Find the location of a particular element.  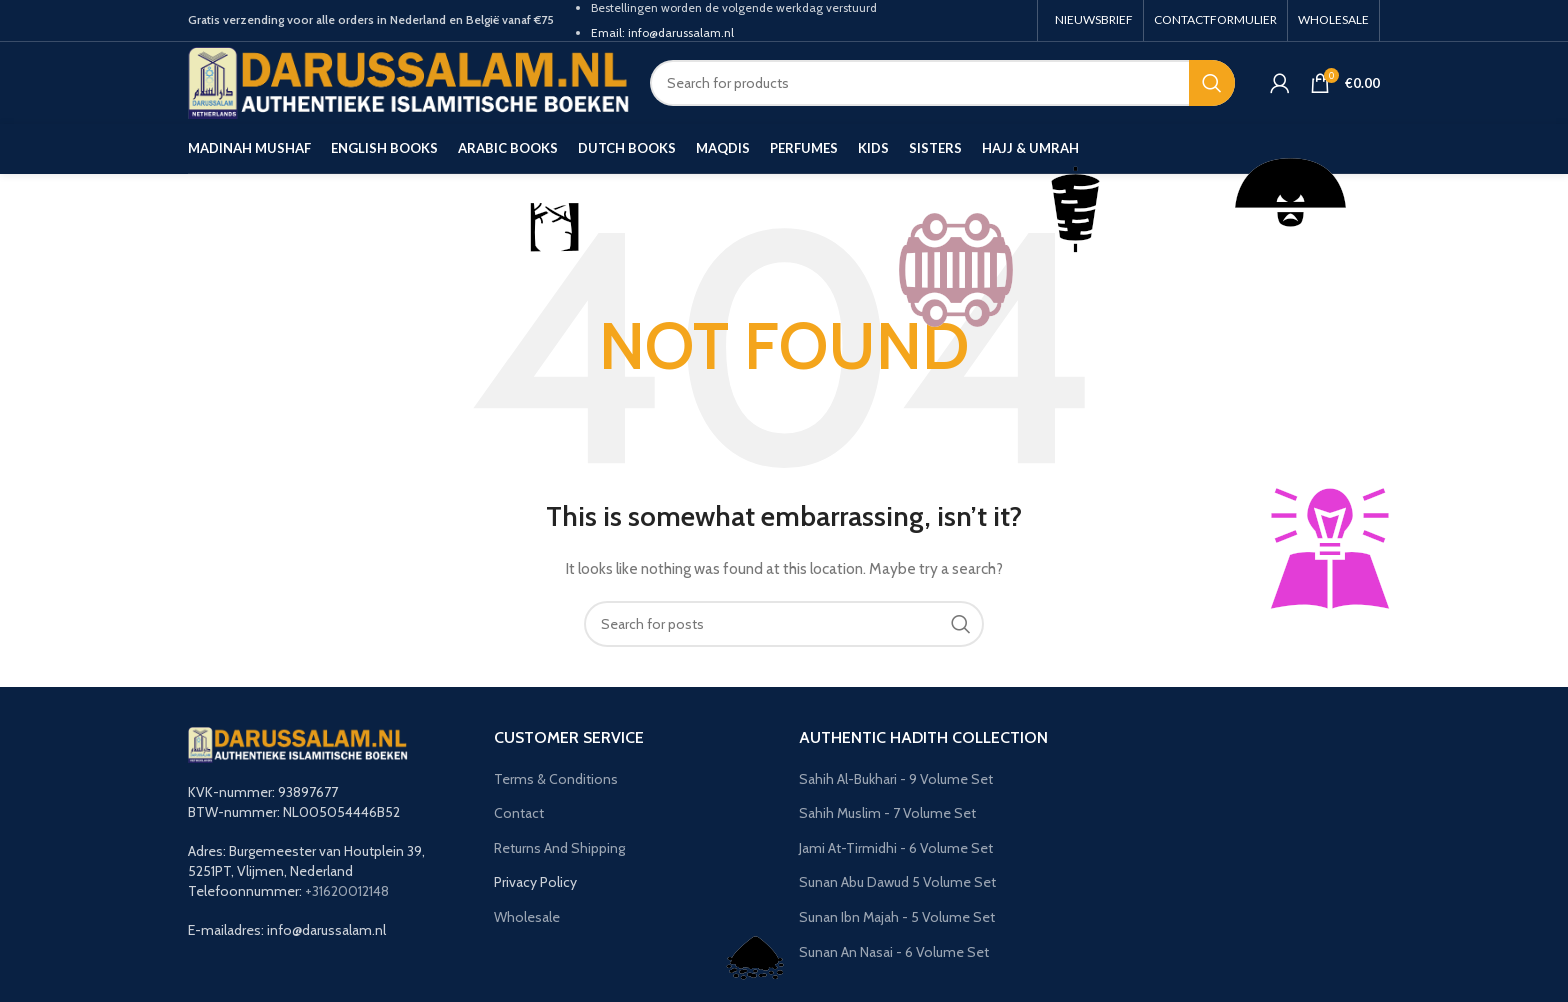

indicates powder or granular material in inventory is located at coordinates (755, 958).